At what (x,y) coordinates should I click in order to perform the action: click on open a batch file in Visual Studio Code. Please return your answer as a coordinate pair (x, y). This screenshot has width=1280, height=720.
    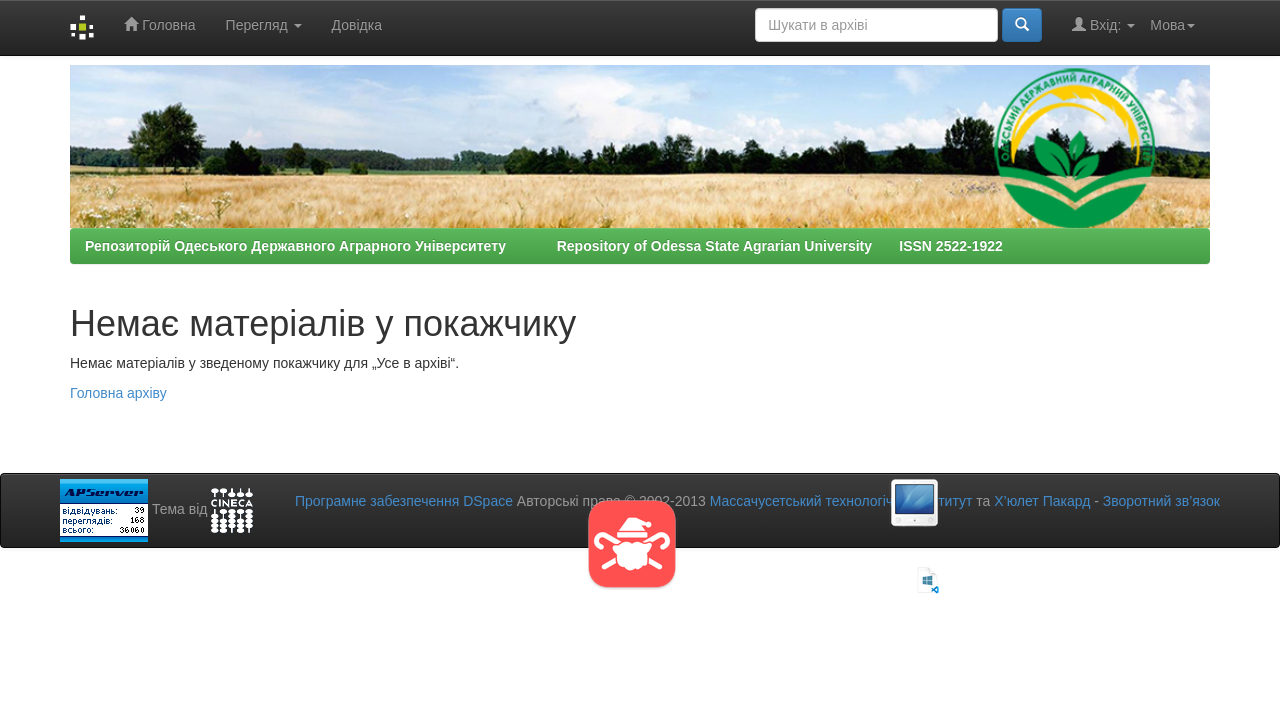
    Looking at the image, I should click on (927, 580).